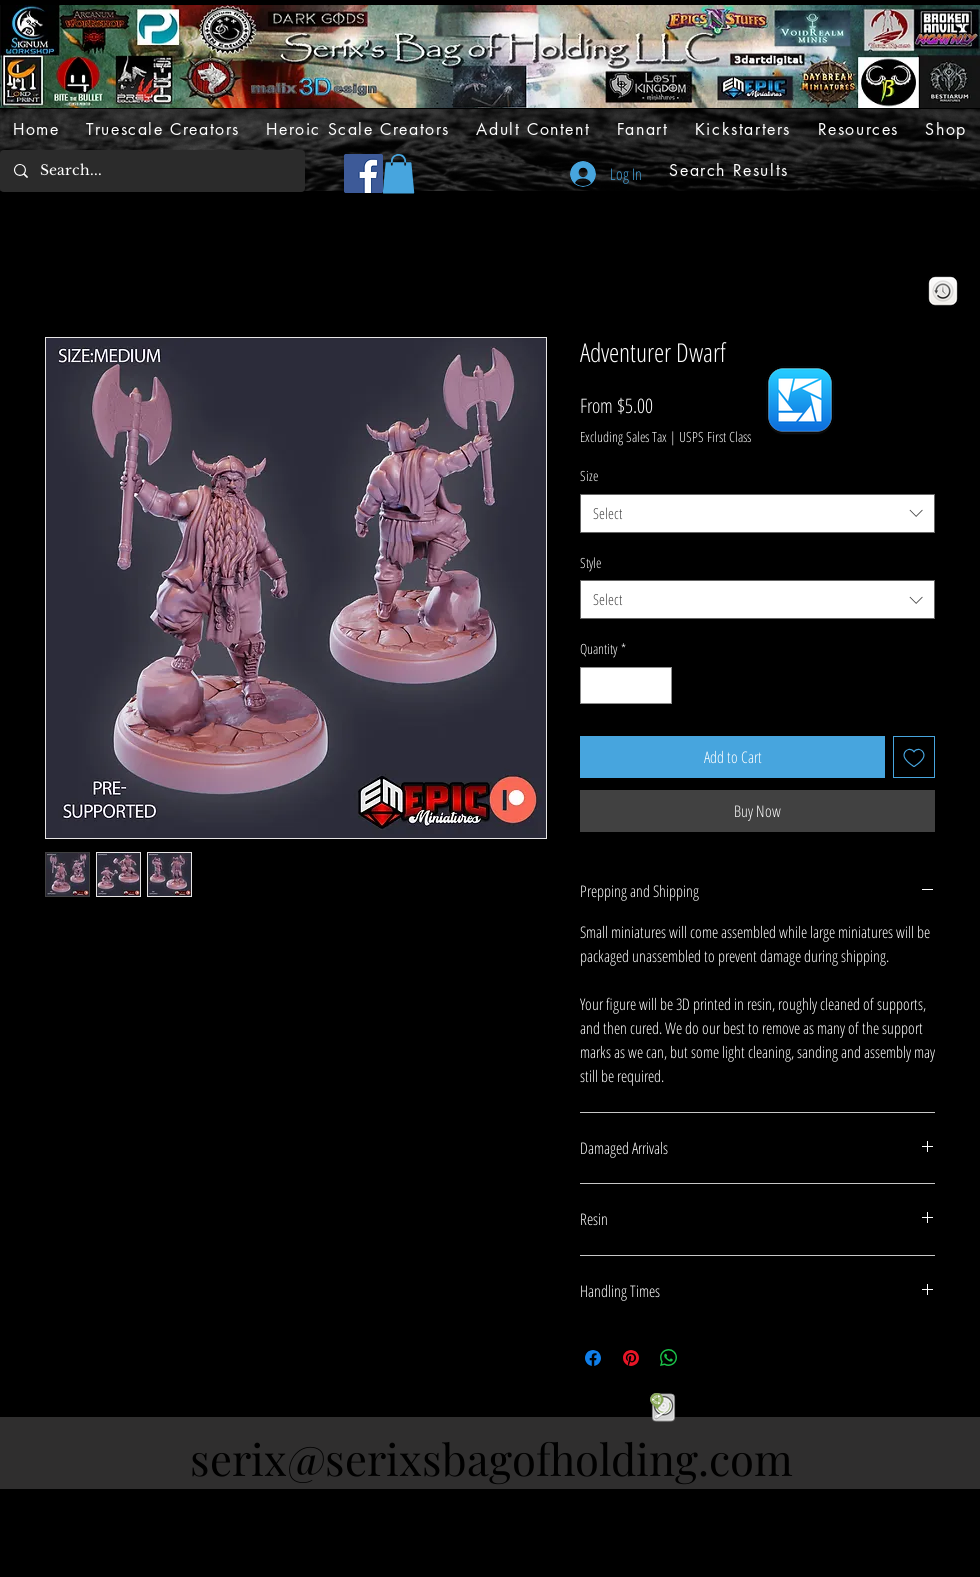 The image size is (980, 1577). I want to click on launch ubiquity disk installer, so click(663, 1407).